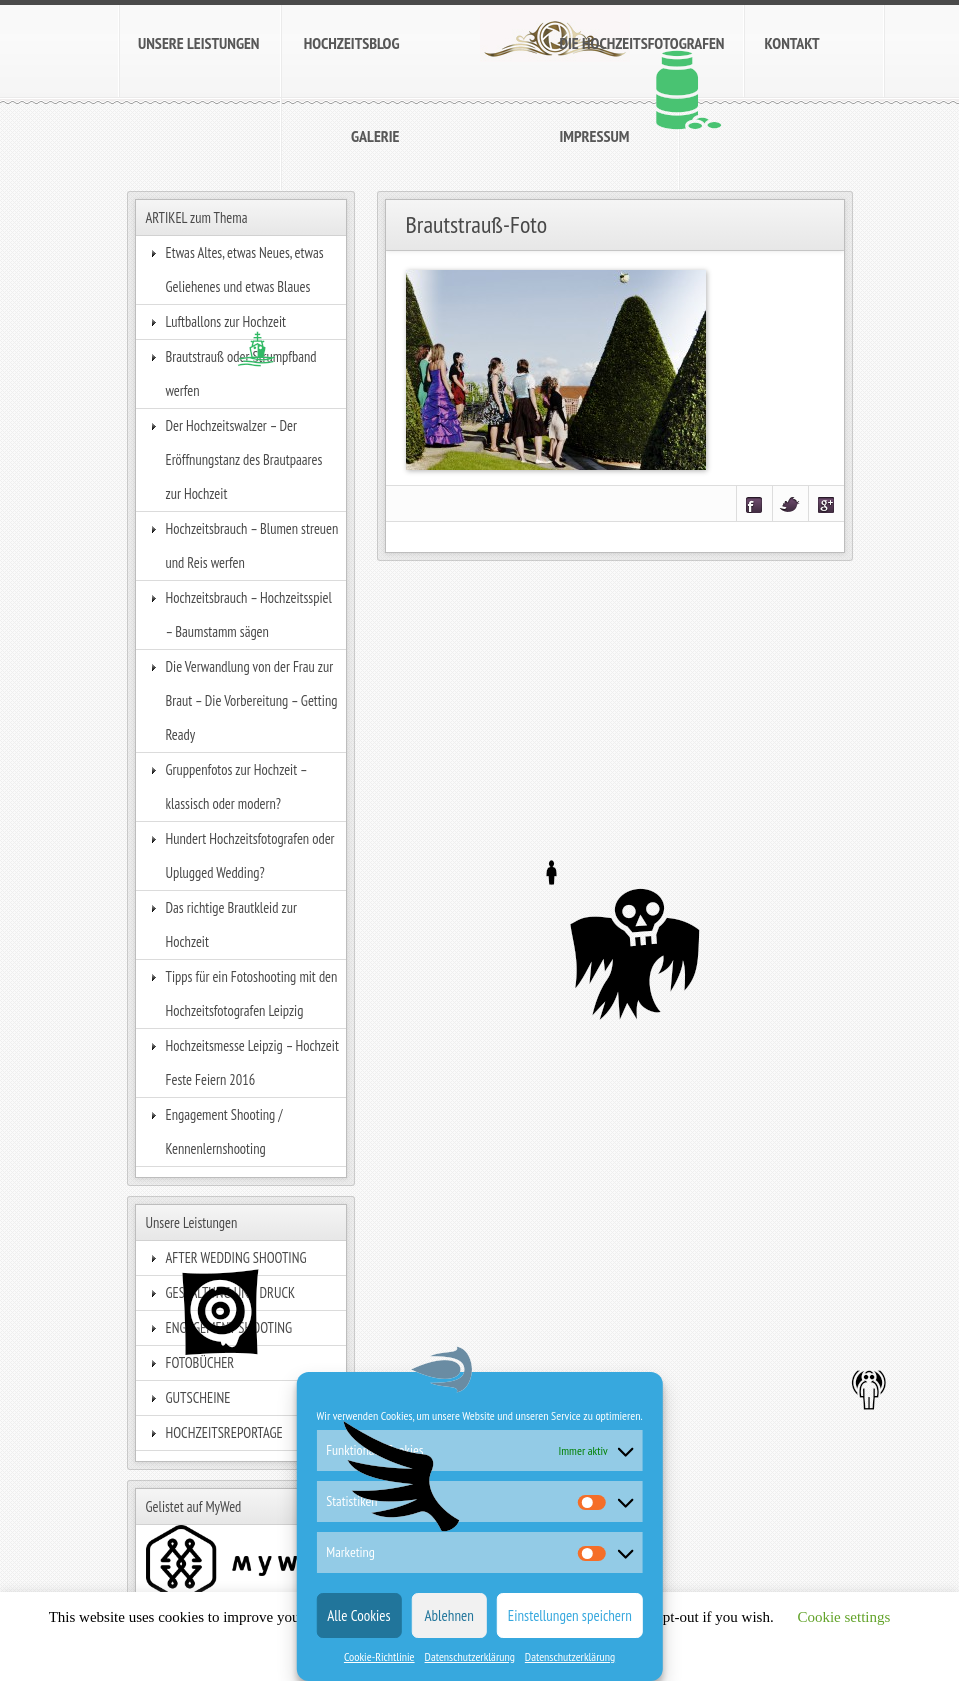 The width and height of the screenshot is (959, 1681). What do you see at coordinates (257, 350) in the screenshot?
I see `play battleship game` at bounding box center [257, 350].